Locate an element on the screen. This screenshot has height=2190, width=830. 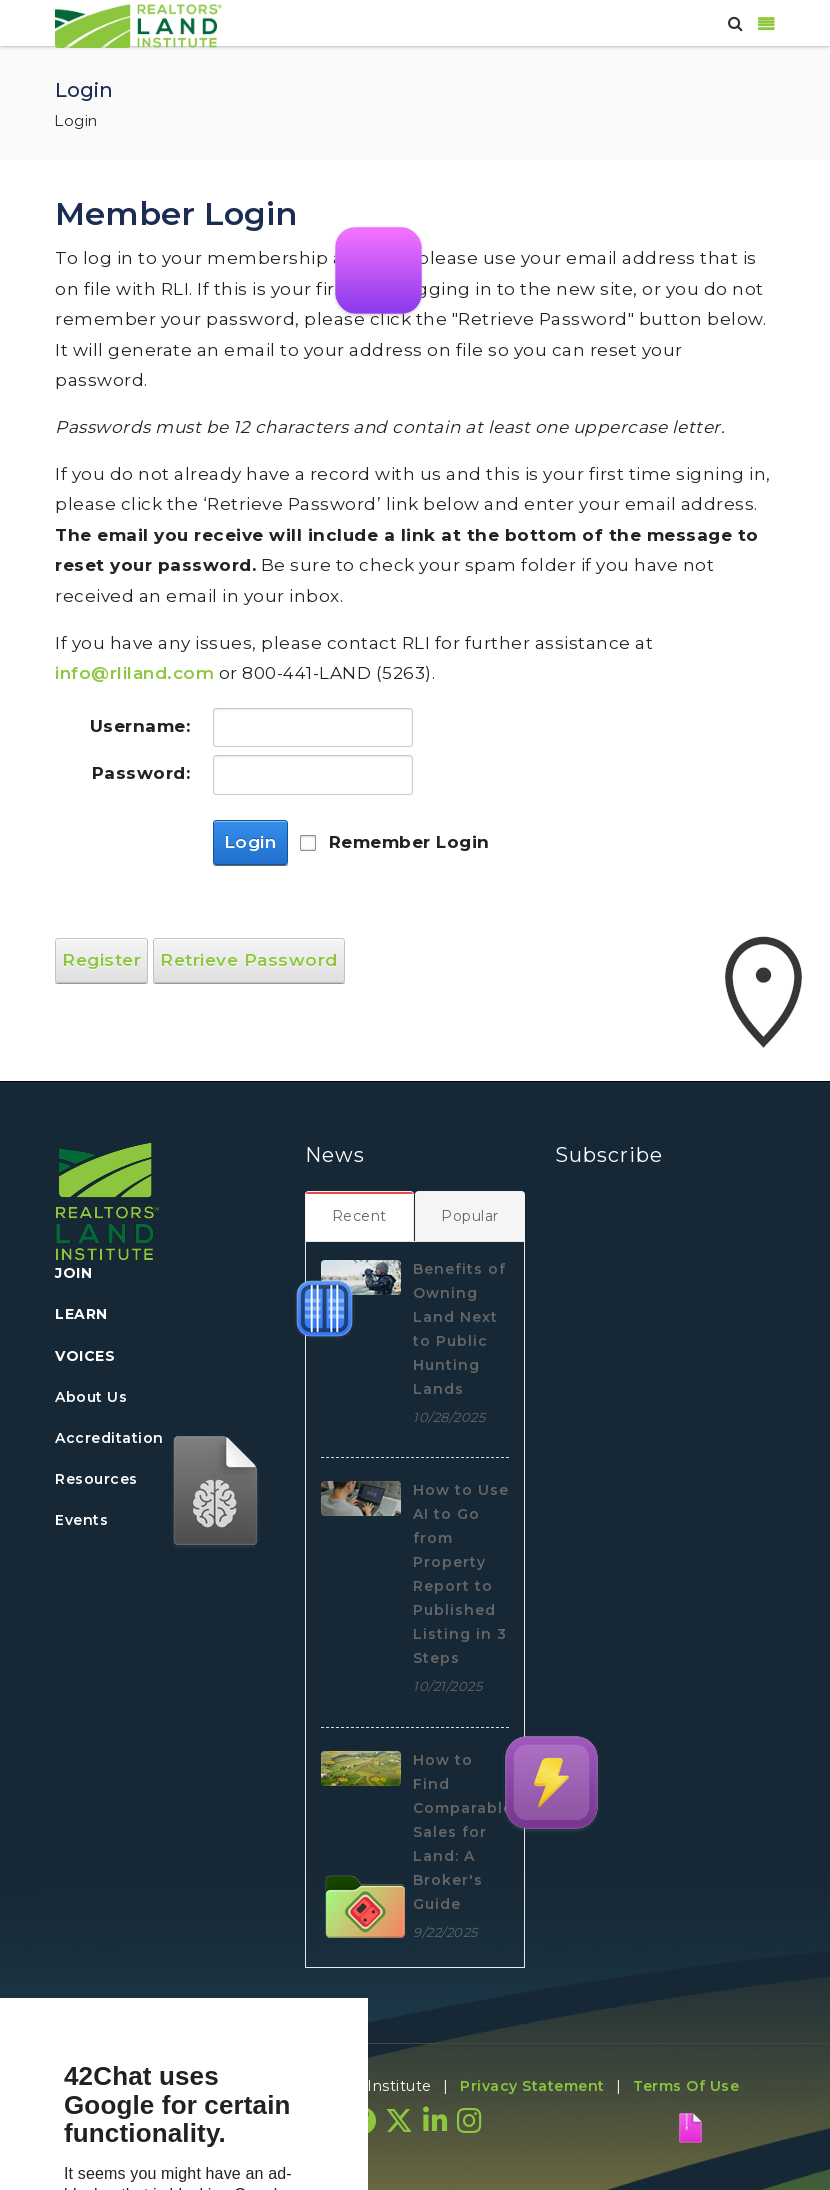
a DICOM medical imaging file is located at coordinates (215, 1490).